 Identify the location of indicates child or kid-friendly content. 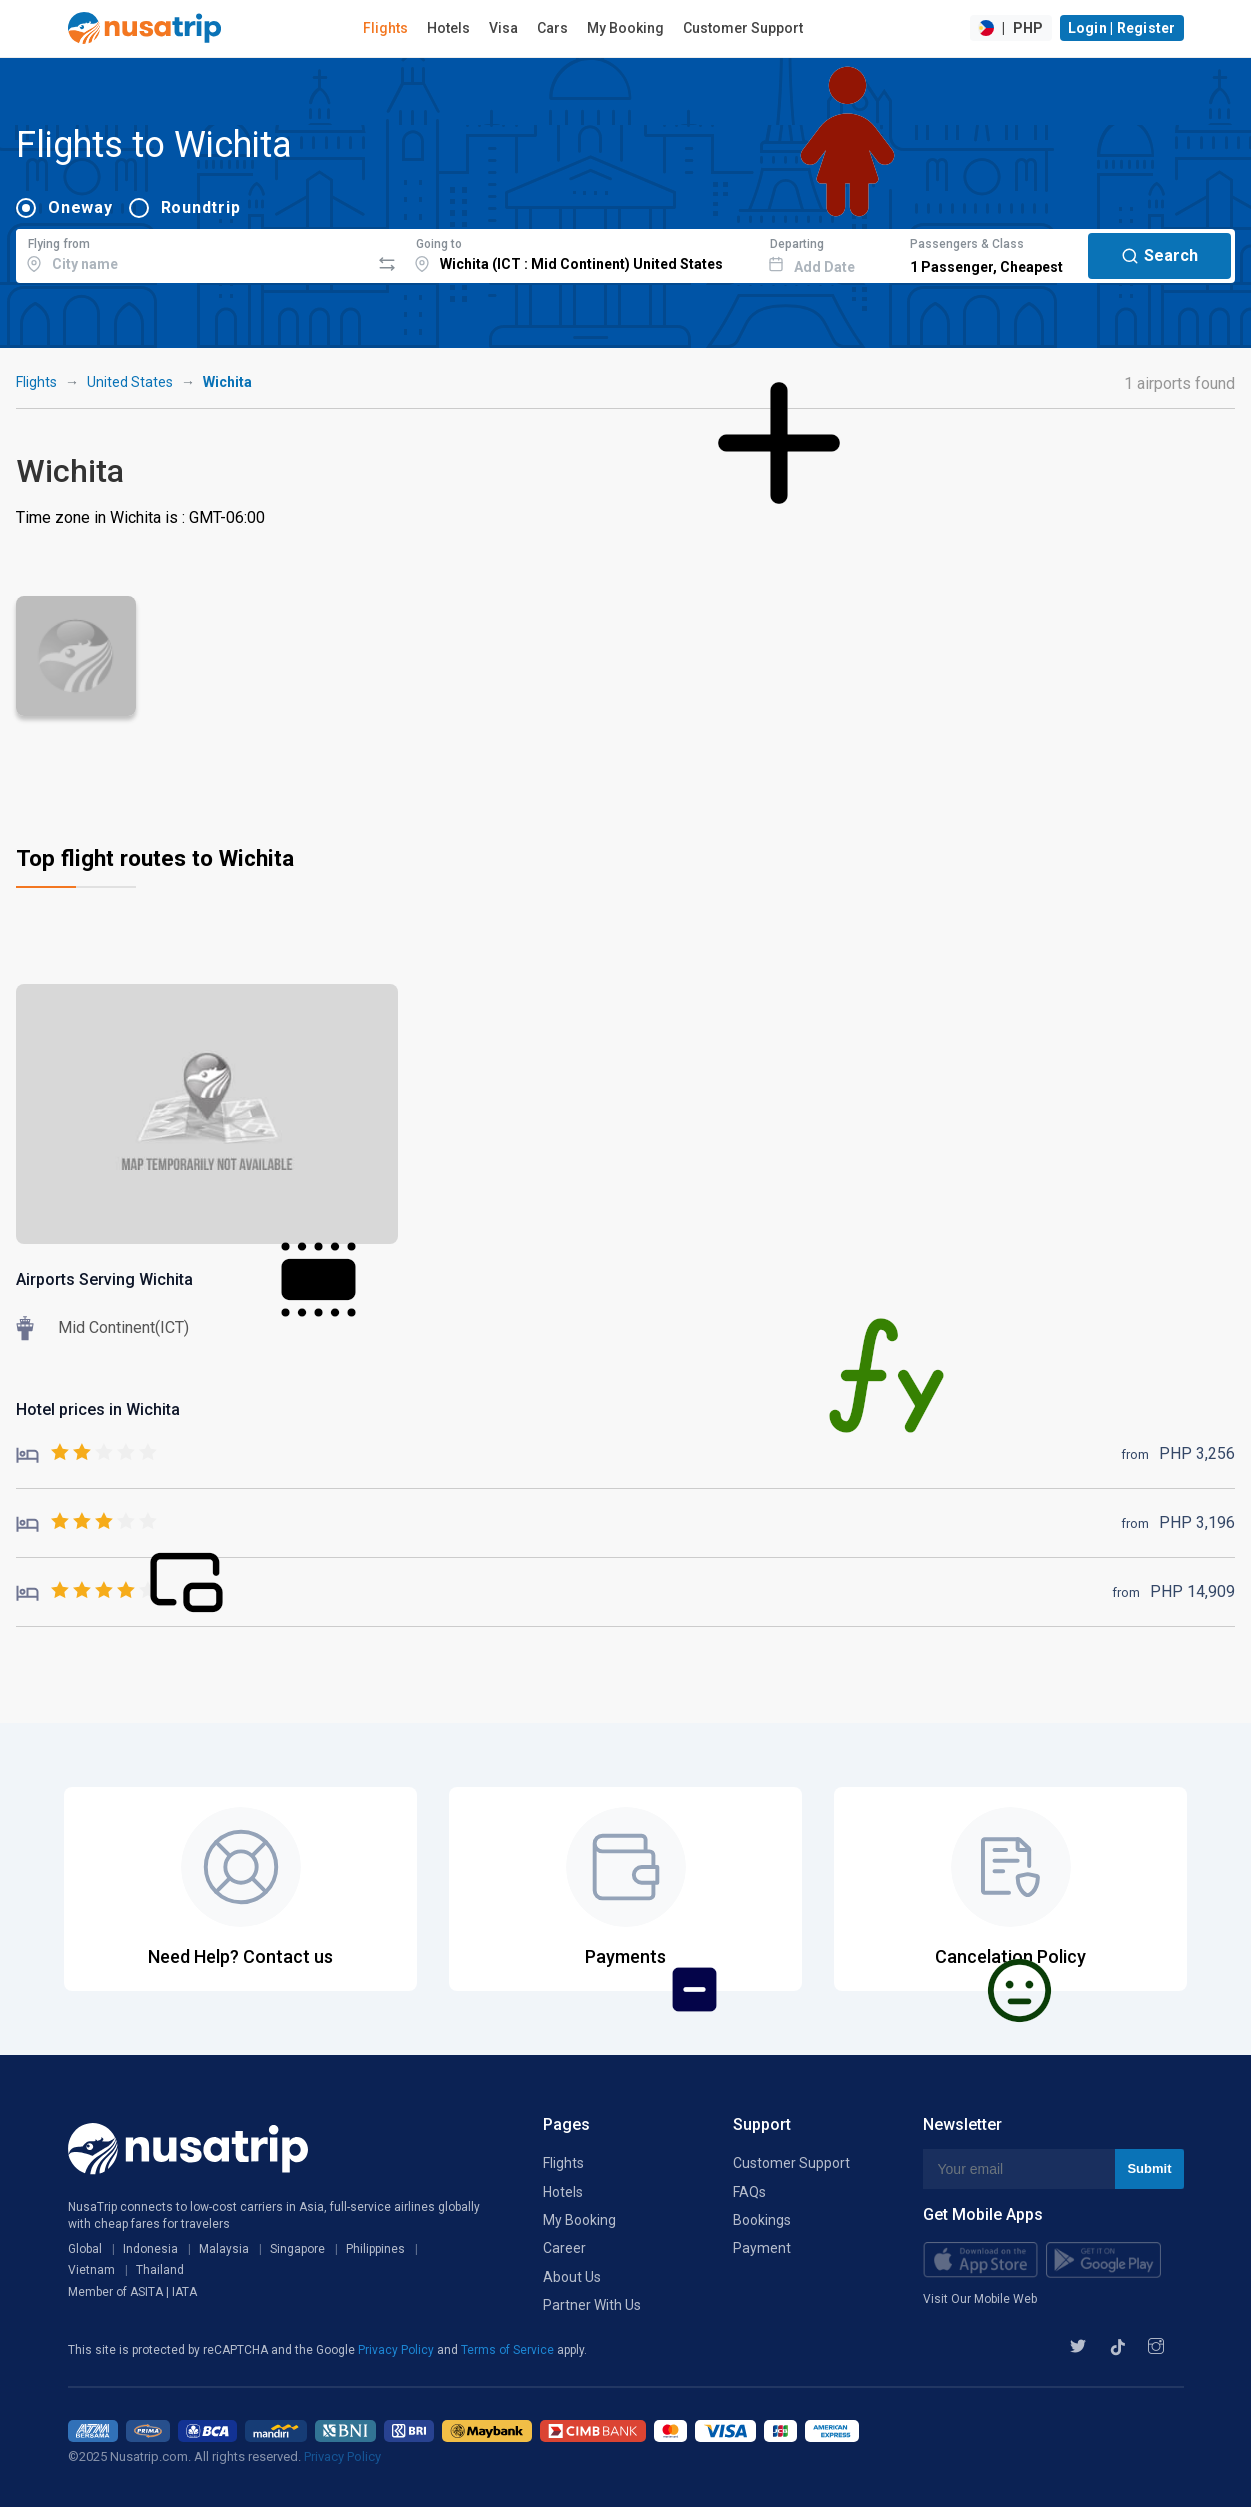
(847, 141).